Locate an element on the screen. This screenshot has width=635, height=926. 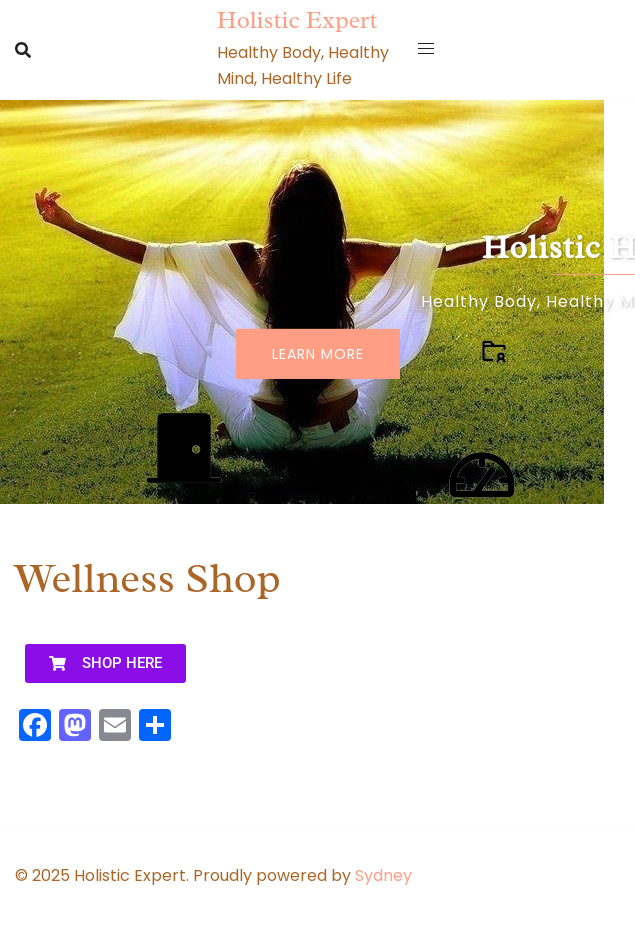
access user files or personal folder is located at coordinates (494, 351).